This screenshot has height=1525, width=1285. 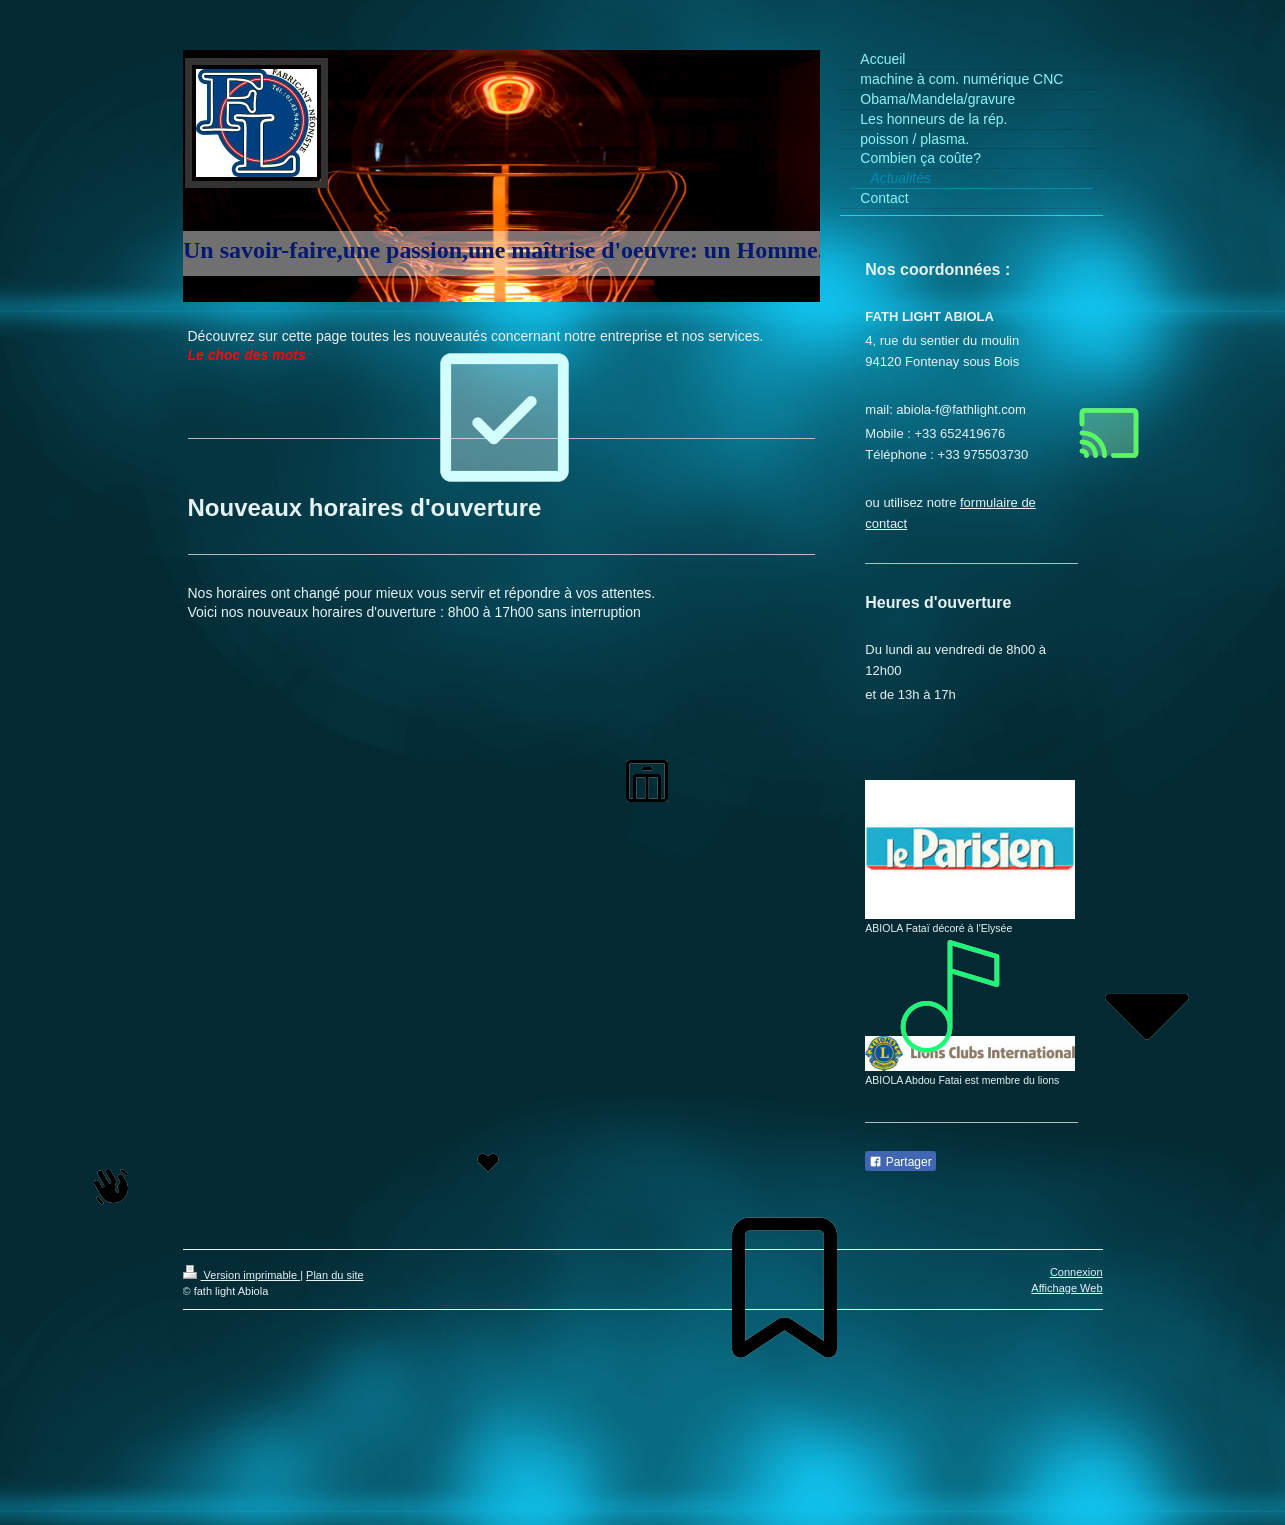 What do you see at coordinates (488, 1162) in the screenshot?
I see `add item to favorites` at bounding box center [488, 1162].